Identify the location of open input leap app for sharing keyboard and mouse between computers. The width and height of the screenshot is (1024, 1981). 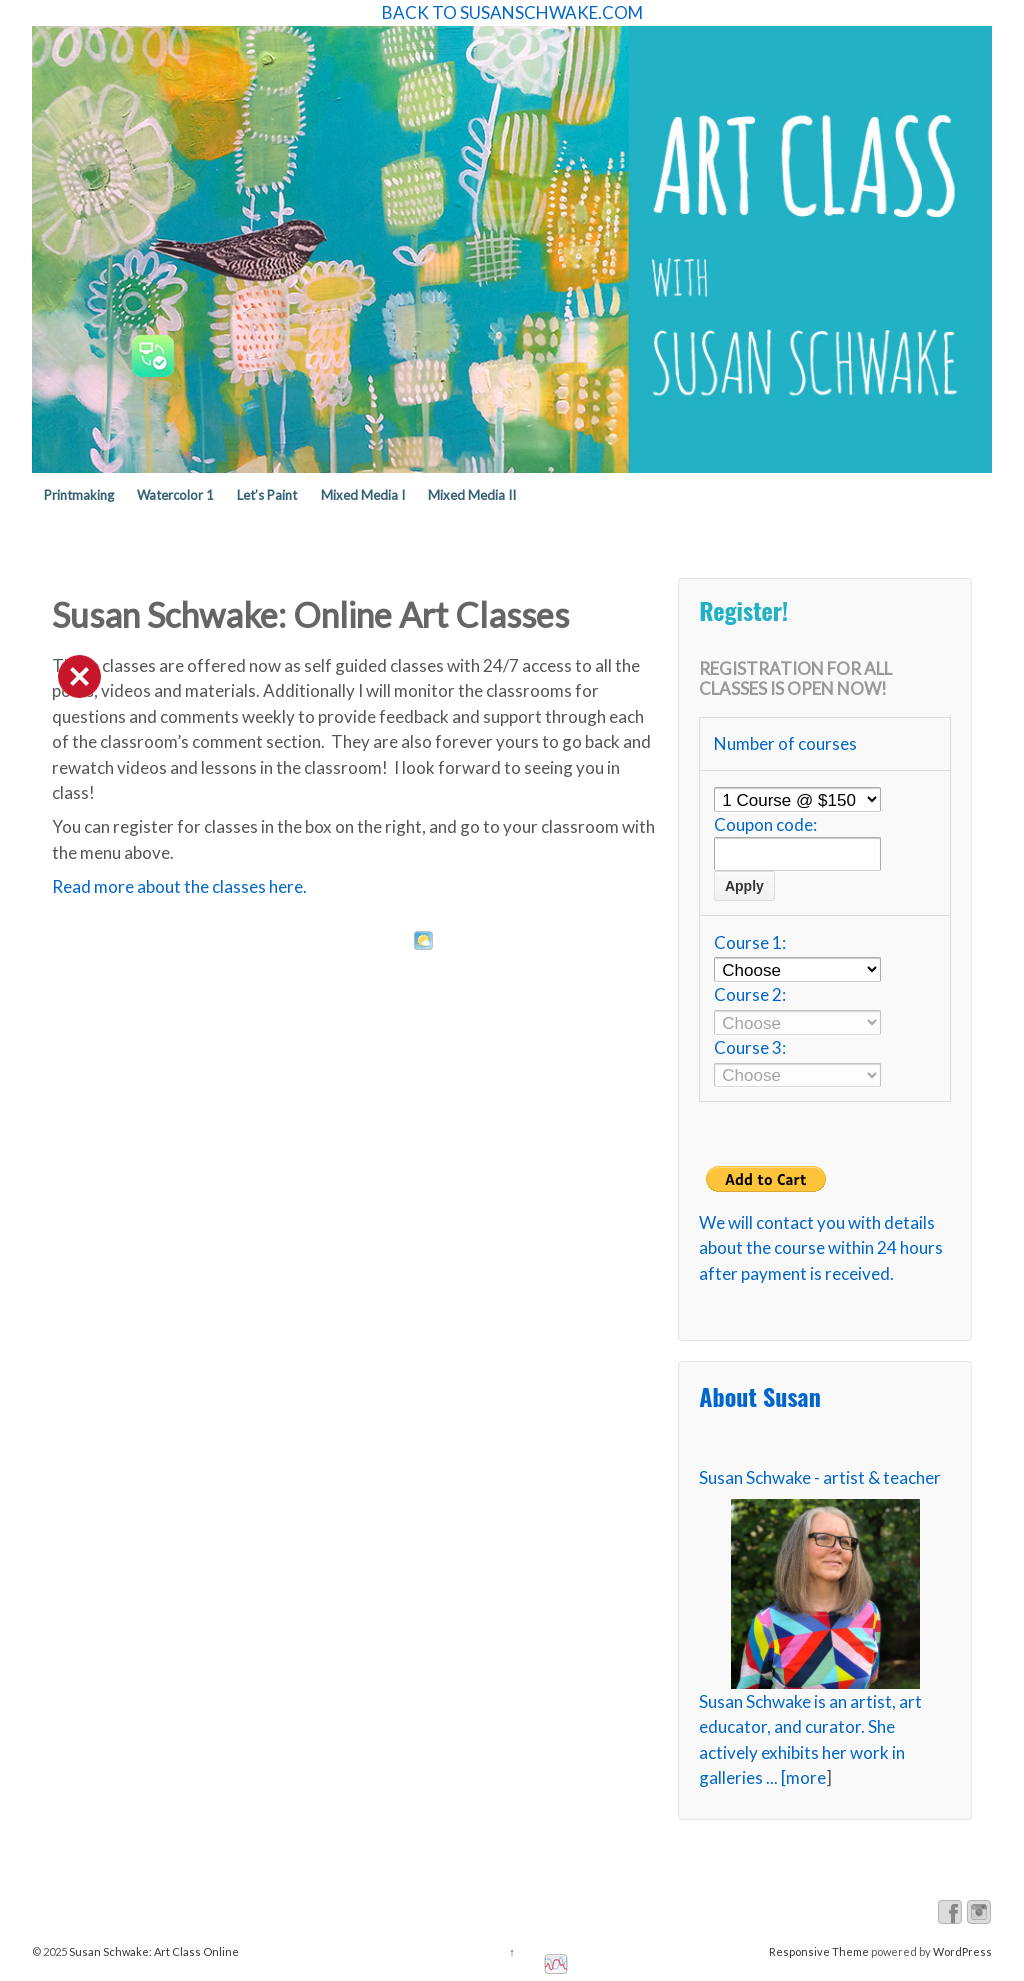
(153, 356).